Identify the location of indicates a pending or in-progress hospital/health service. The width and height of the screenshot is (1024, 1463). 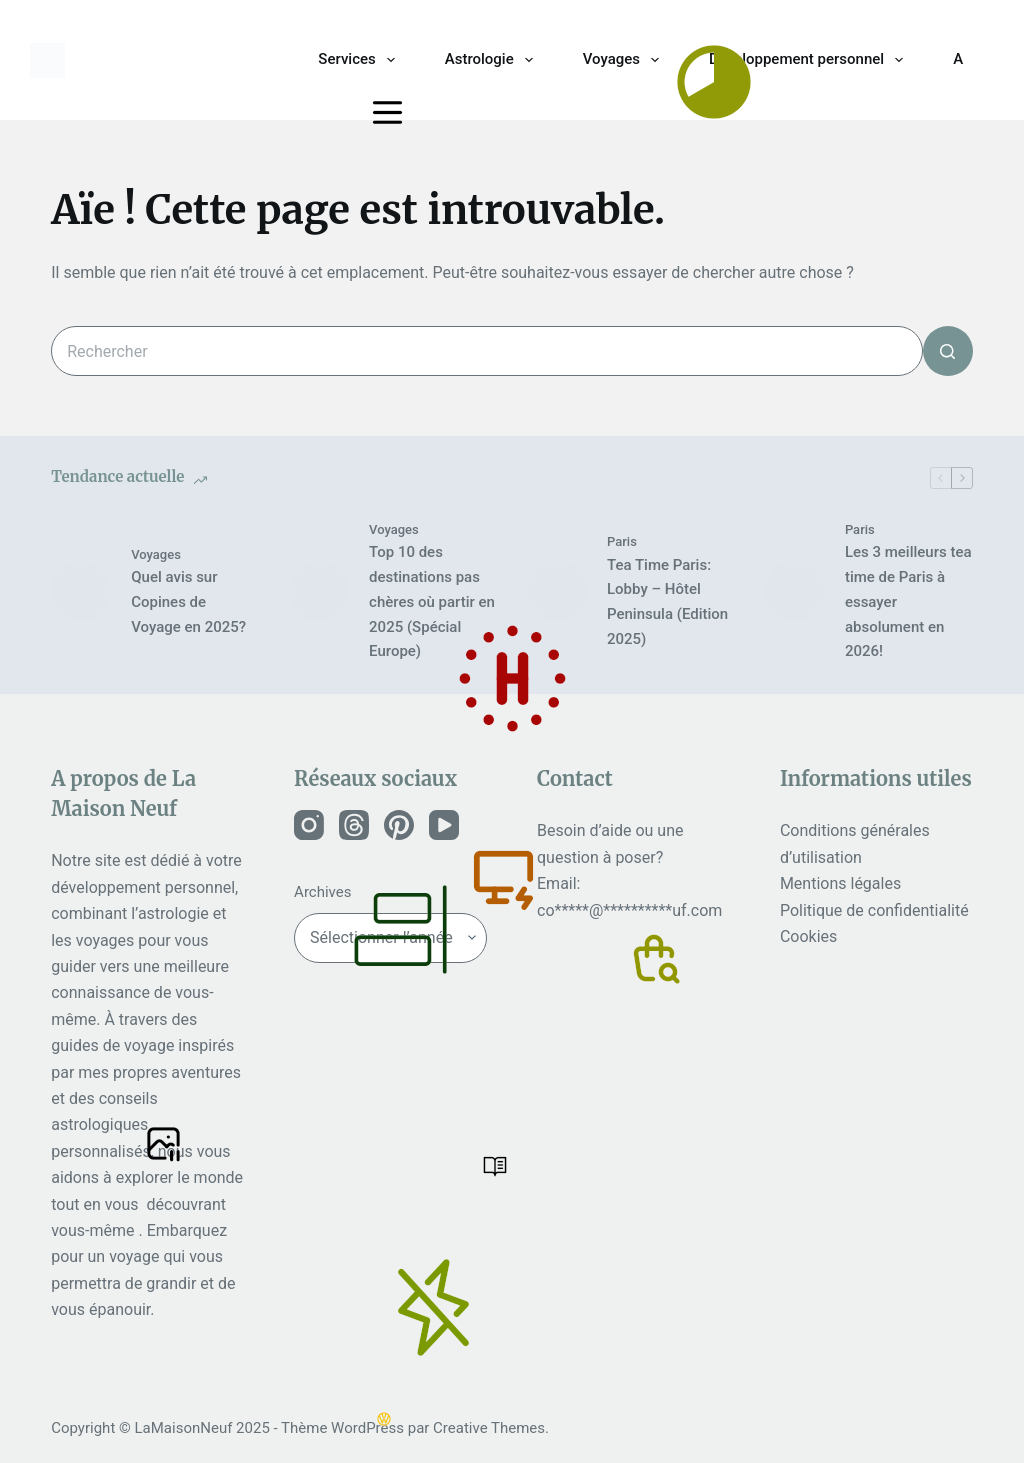
(512, 678).